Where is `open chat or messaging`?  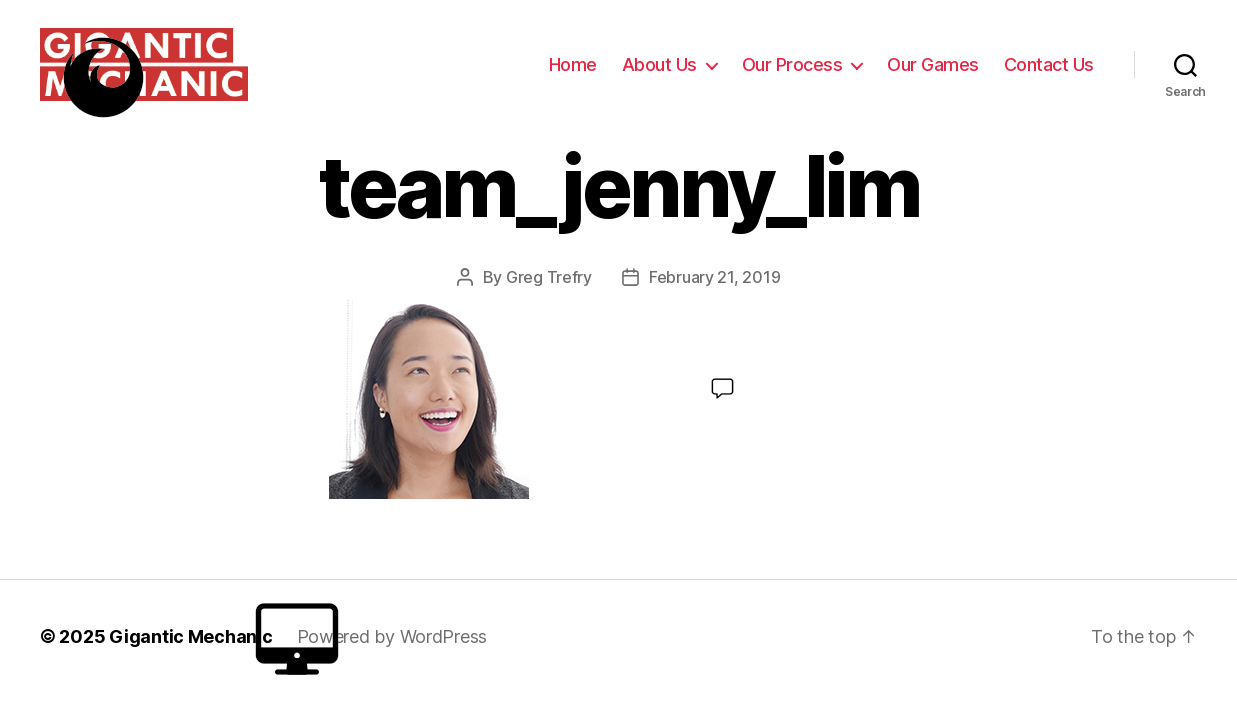
open chat or messaging is located at coordinates (722, 388).